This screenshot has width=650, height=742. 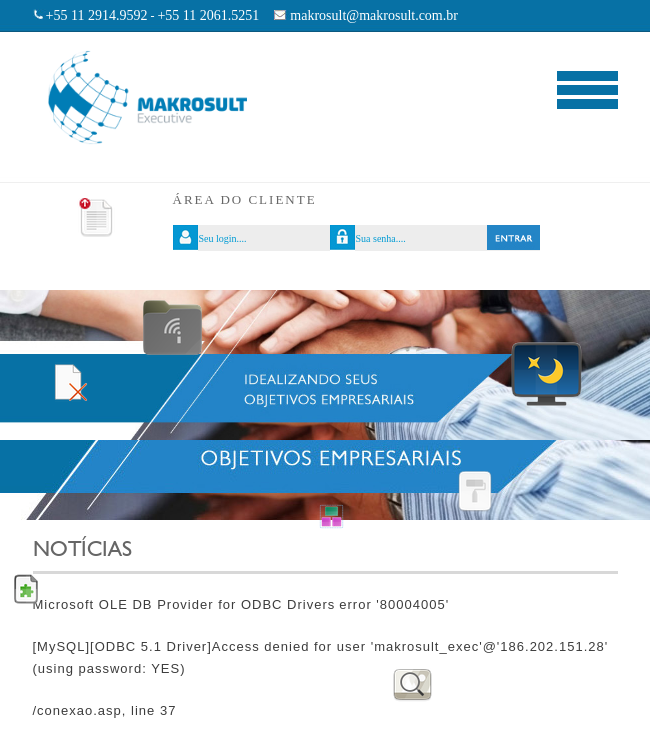 I want to click on delete a file or document, so click(x=68, y=382).